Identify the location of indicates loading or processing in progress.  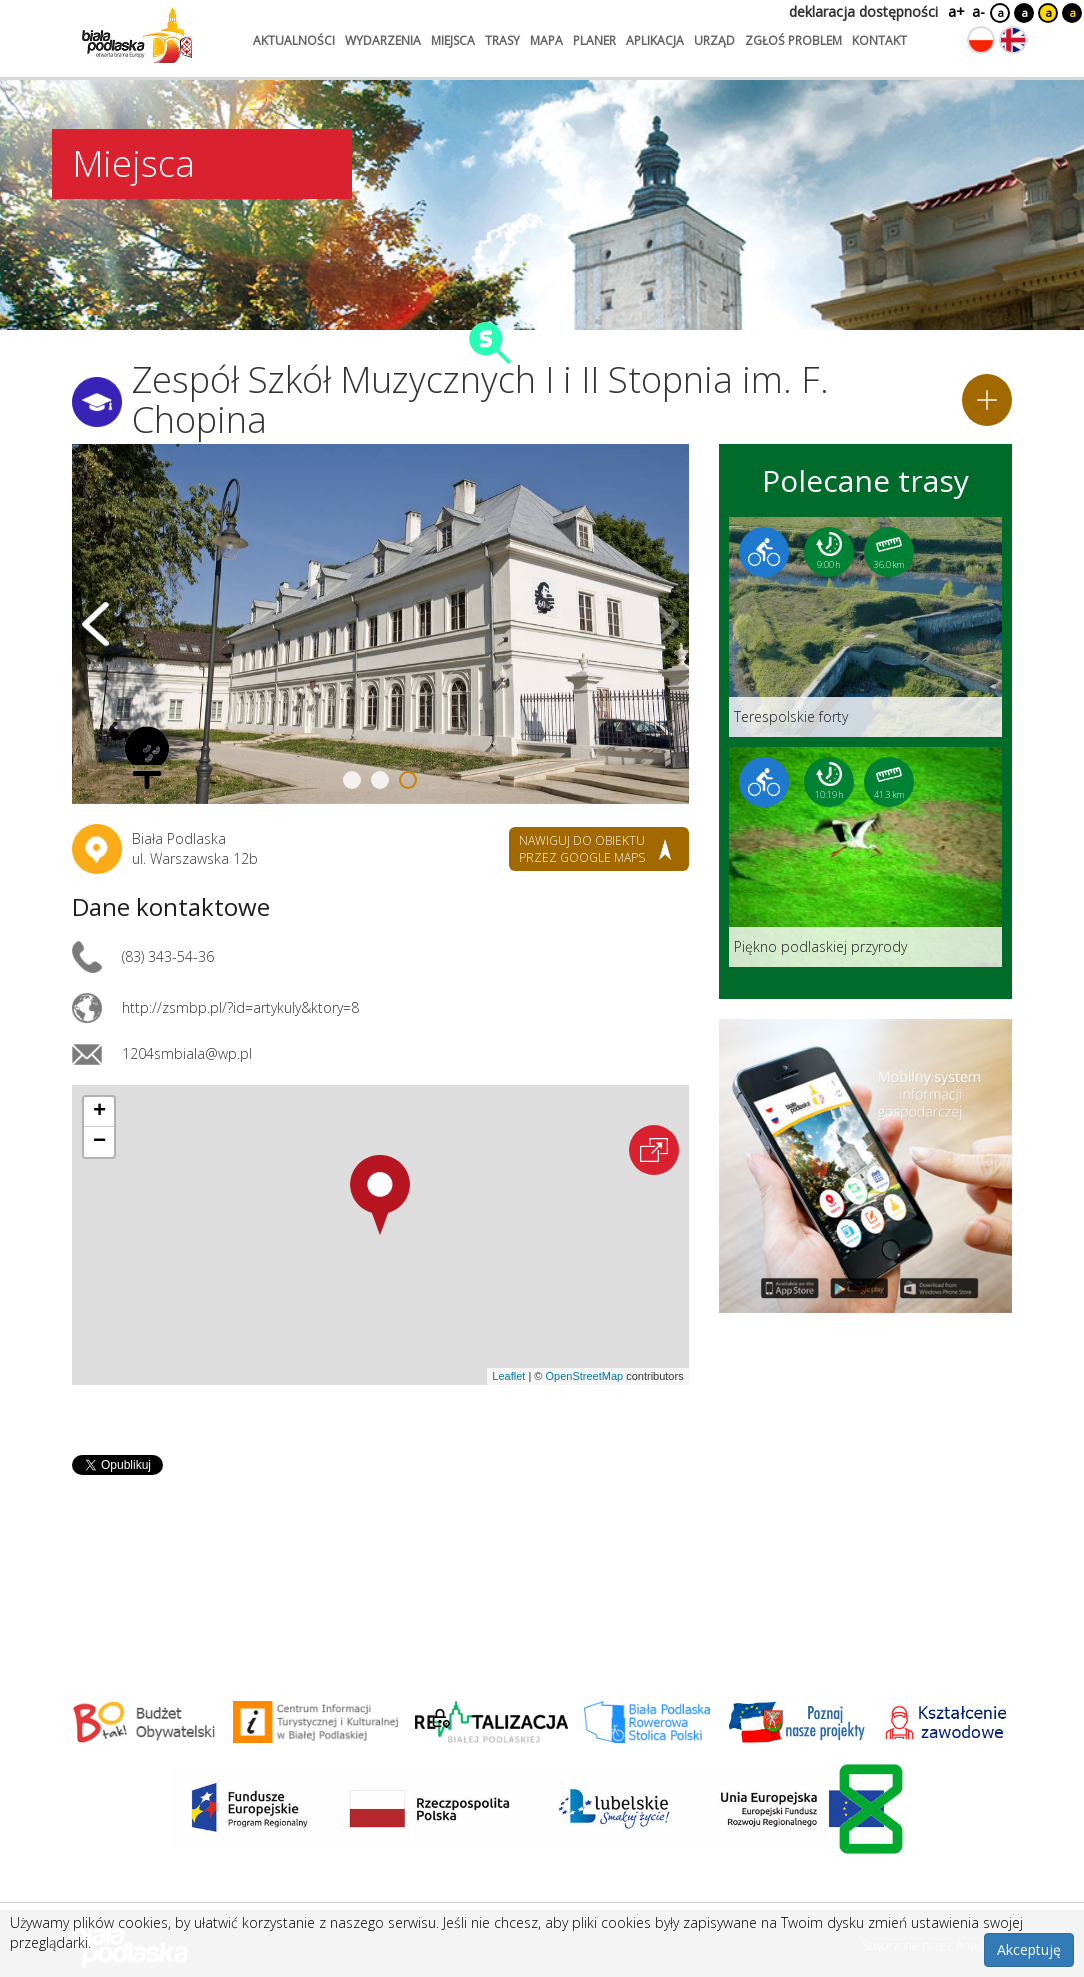
(871, 1809).